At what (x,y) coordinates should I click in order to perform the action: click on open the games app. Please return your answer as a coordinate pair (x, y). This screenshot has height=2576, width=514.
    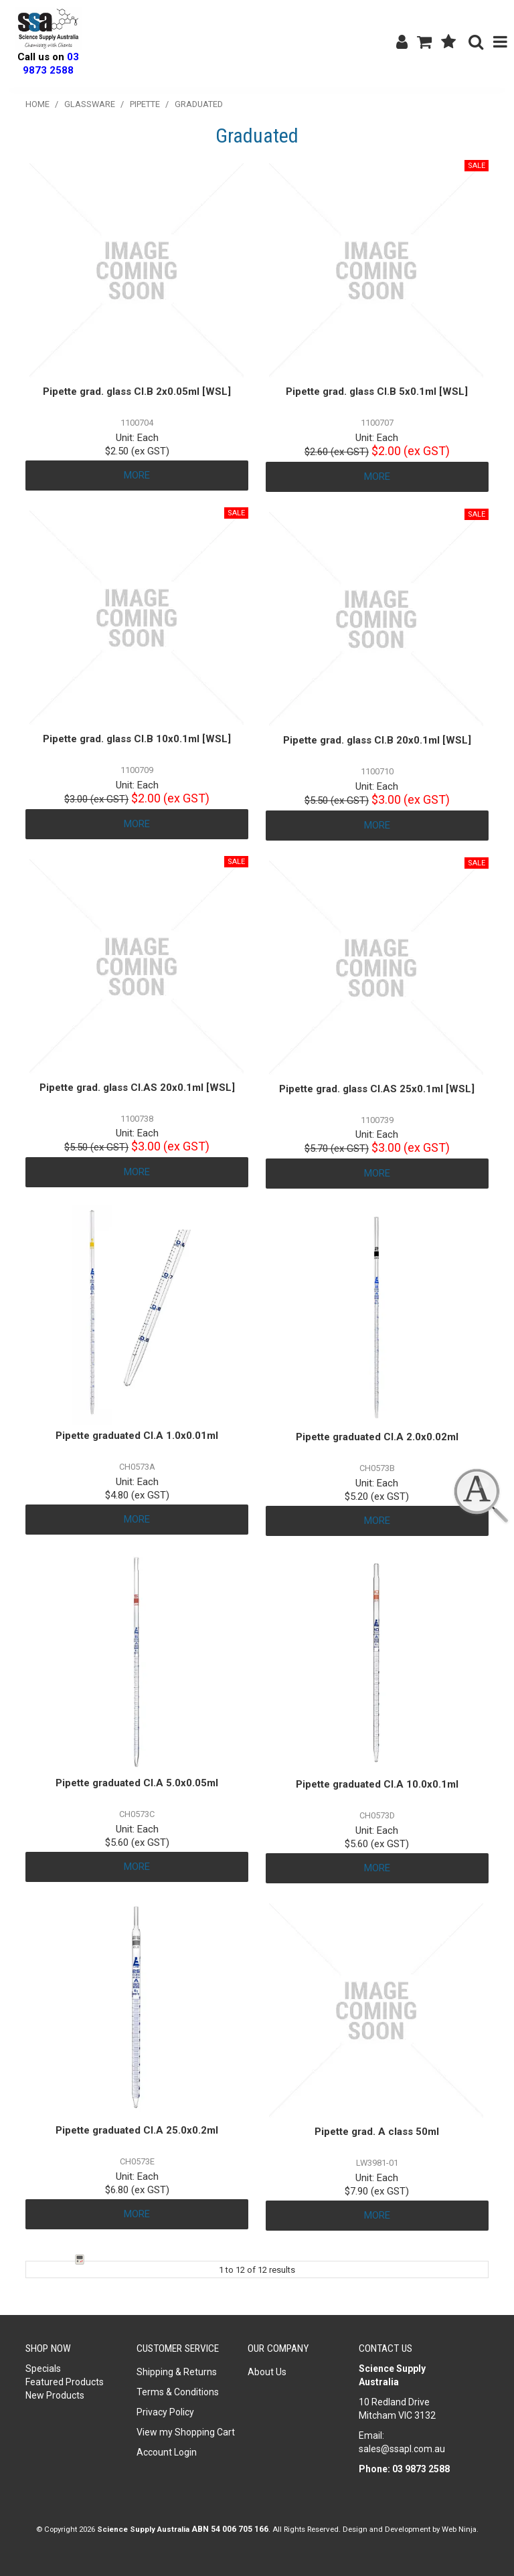
    Looking at the image, I should click on (80, 2259).